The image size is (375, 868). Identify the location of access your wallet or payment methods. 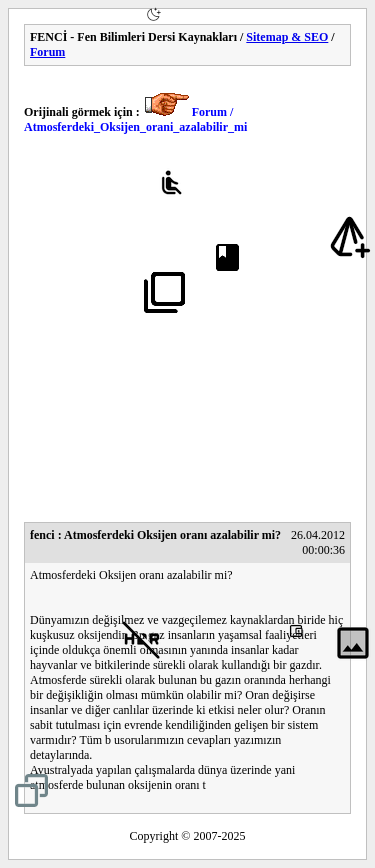
(296, 631).